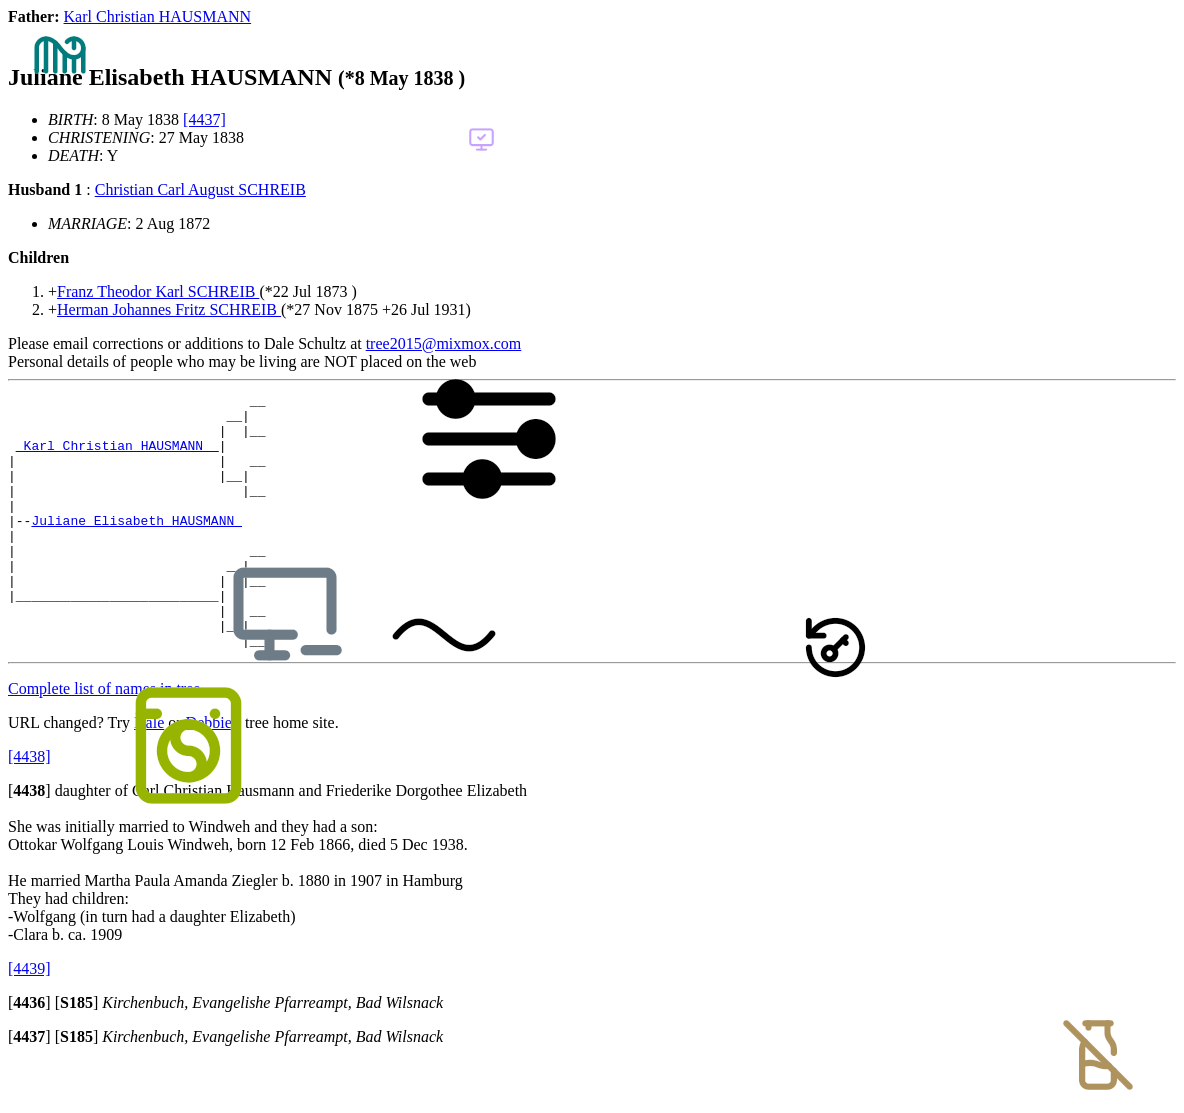 This screenshot has width=1184, height=1113. I want to click on remove a desktop device from your account, so click(285, 614).